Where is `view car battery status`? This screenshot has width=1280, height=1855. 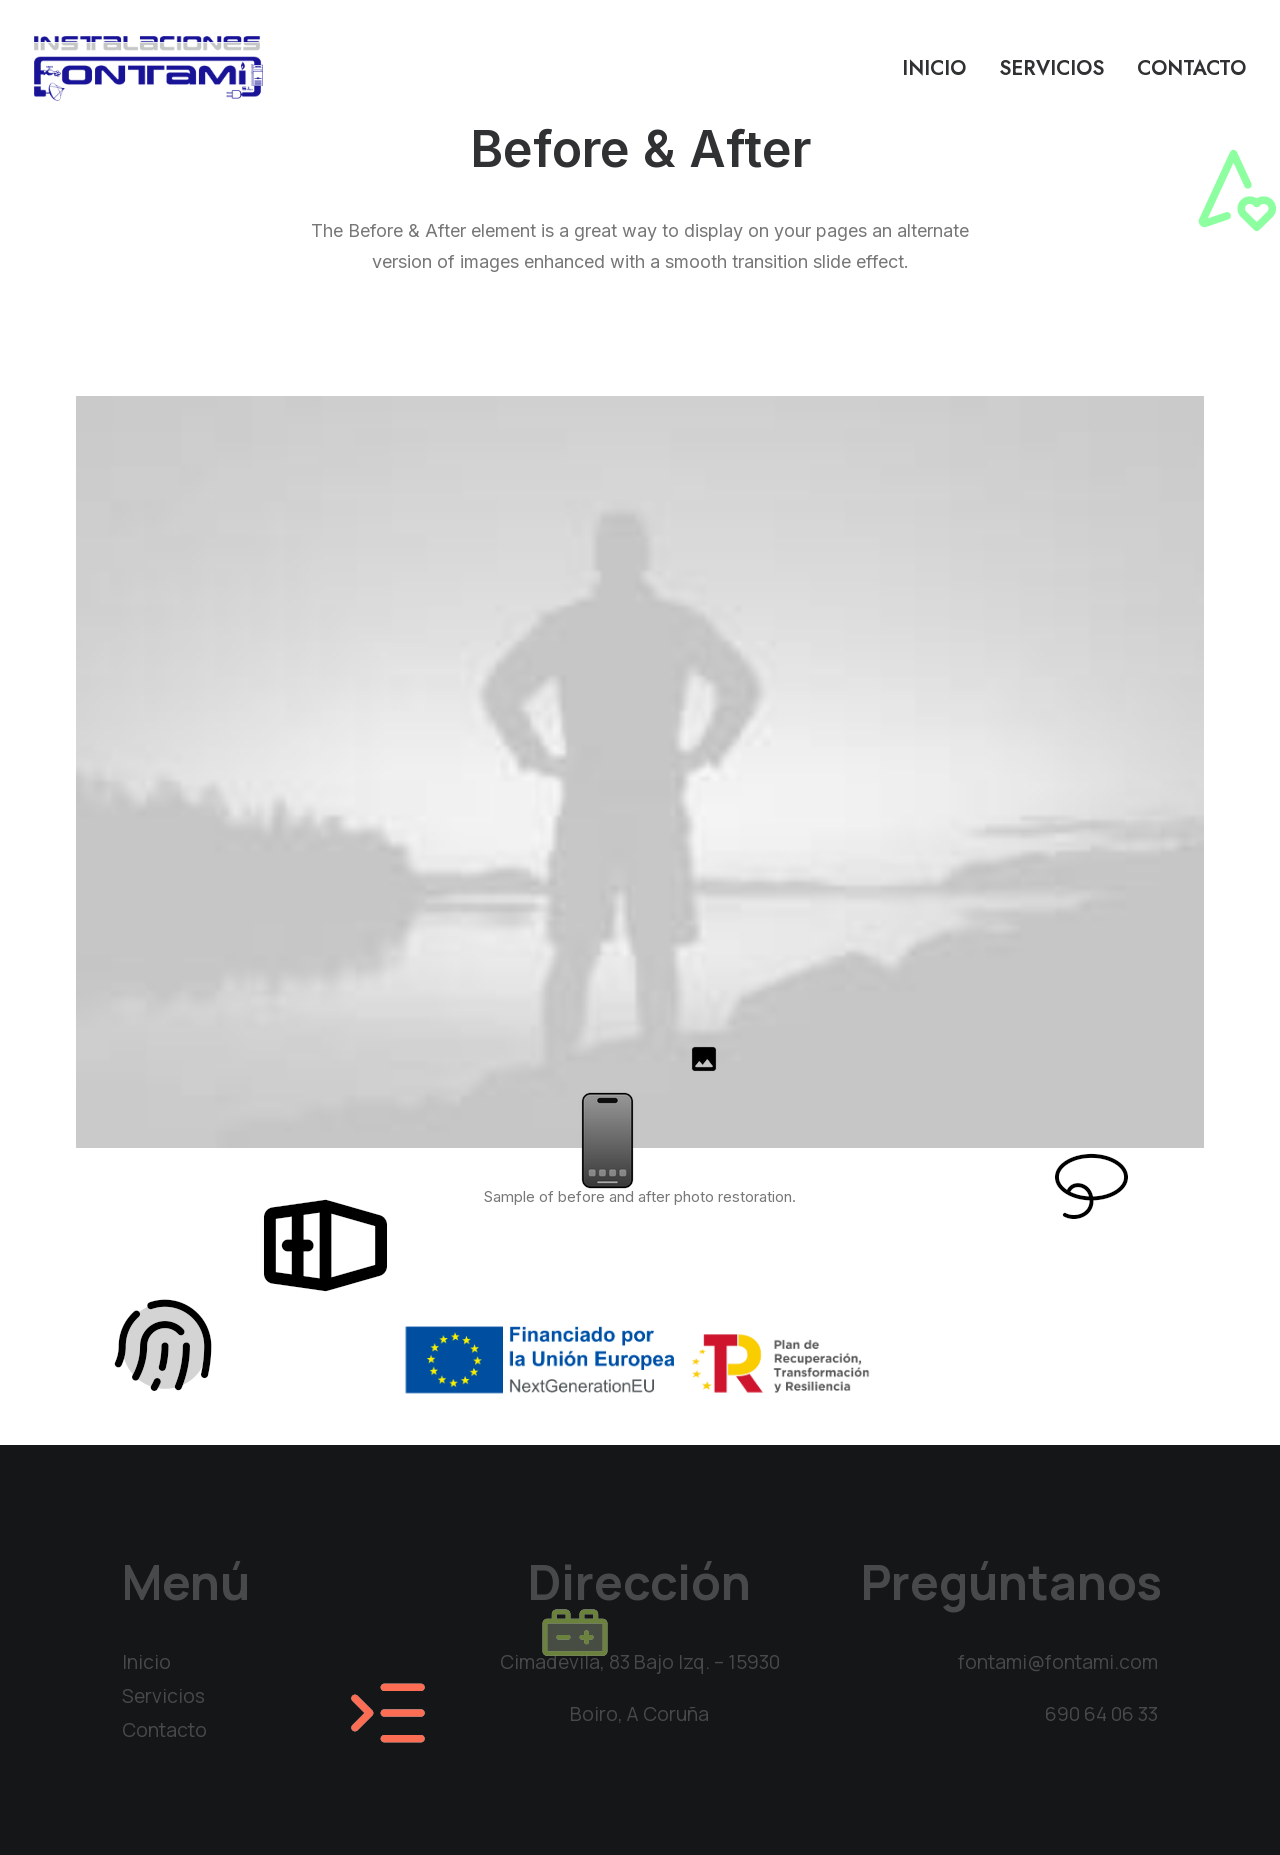 view car battery status is located at coordinates (575, 1635).